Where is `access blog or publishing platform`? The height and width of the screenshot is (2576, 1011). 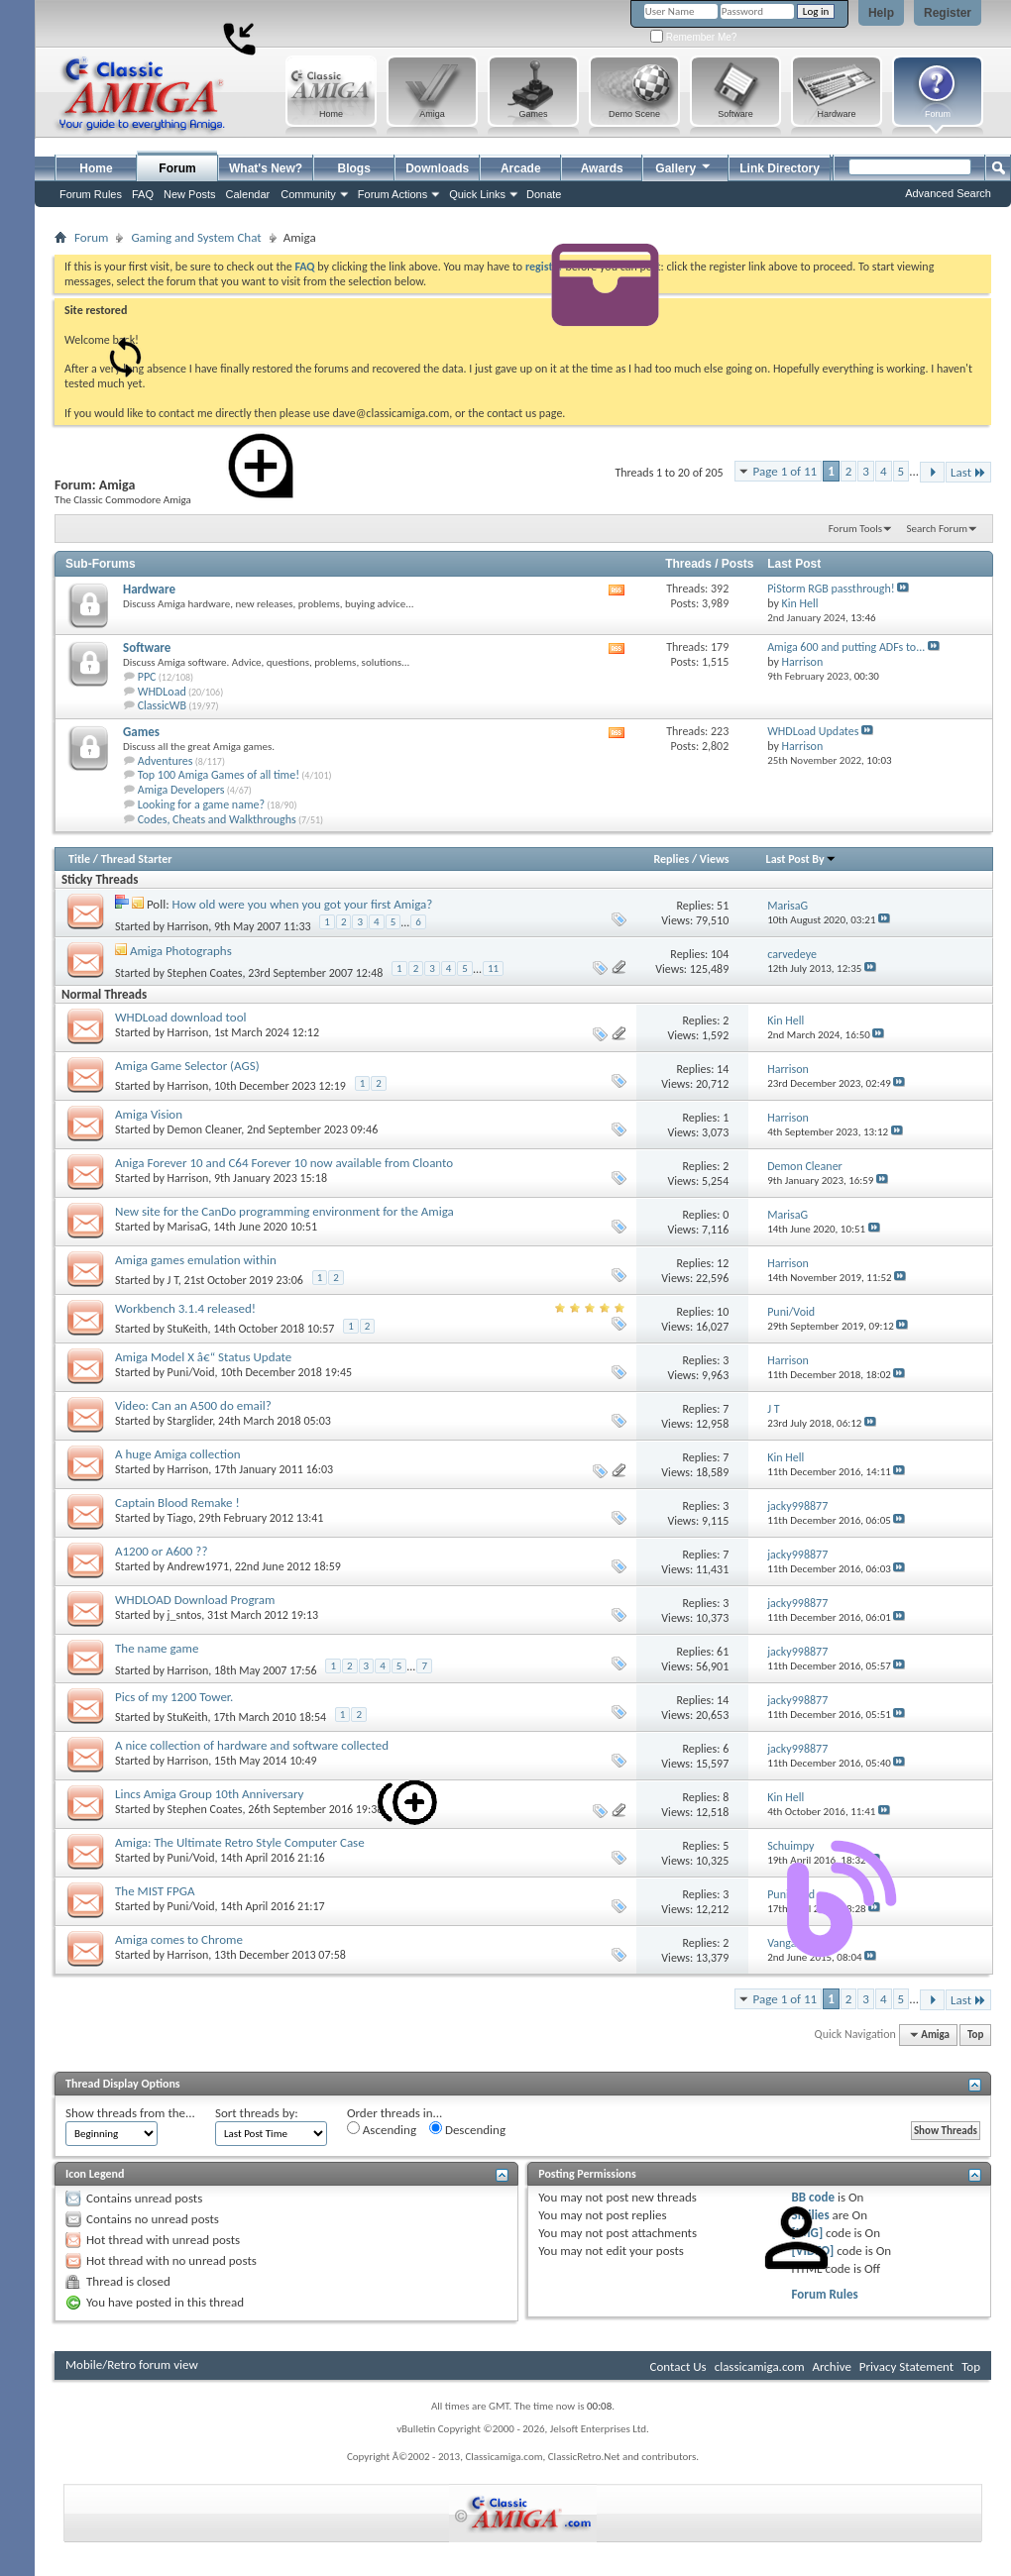
access blog or publishing platform is located at coordinates (838, 1898).